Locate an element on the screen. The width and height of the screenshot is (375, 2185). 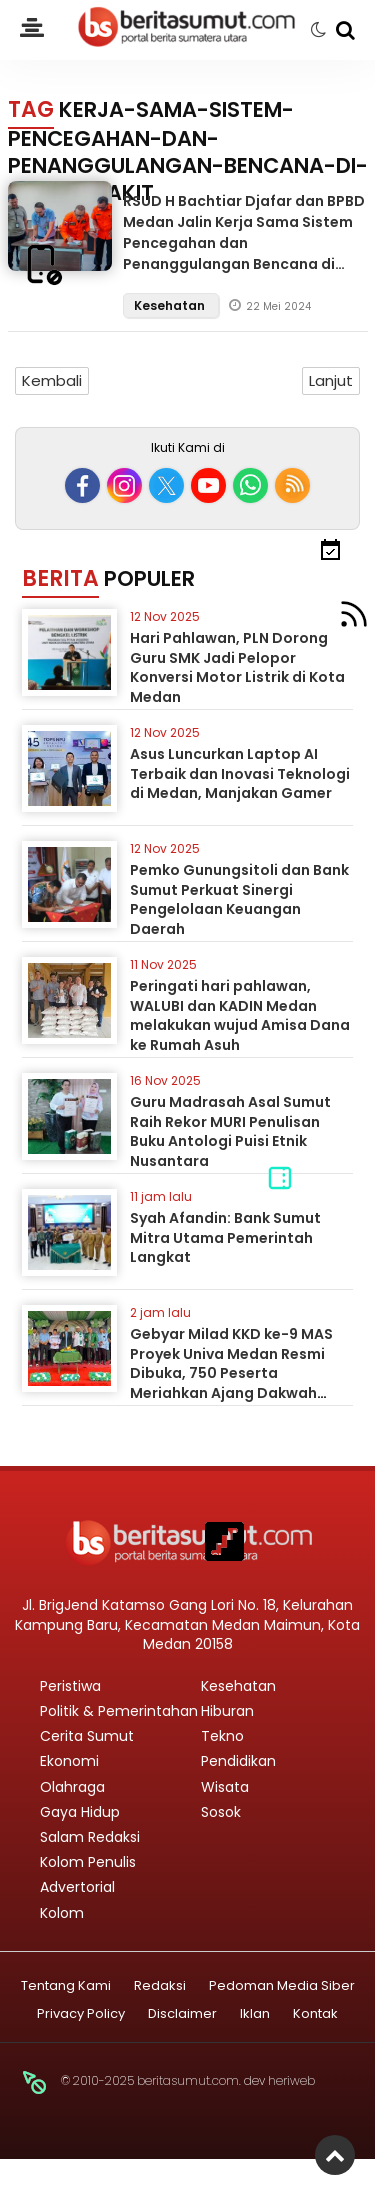
cancel mobile device connection is located at coordinates (41, 264).